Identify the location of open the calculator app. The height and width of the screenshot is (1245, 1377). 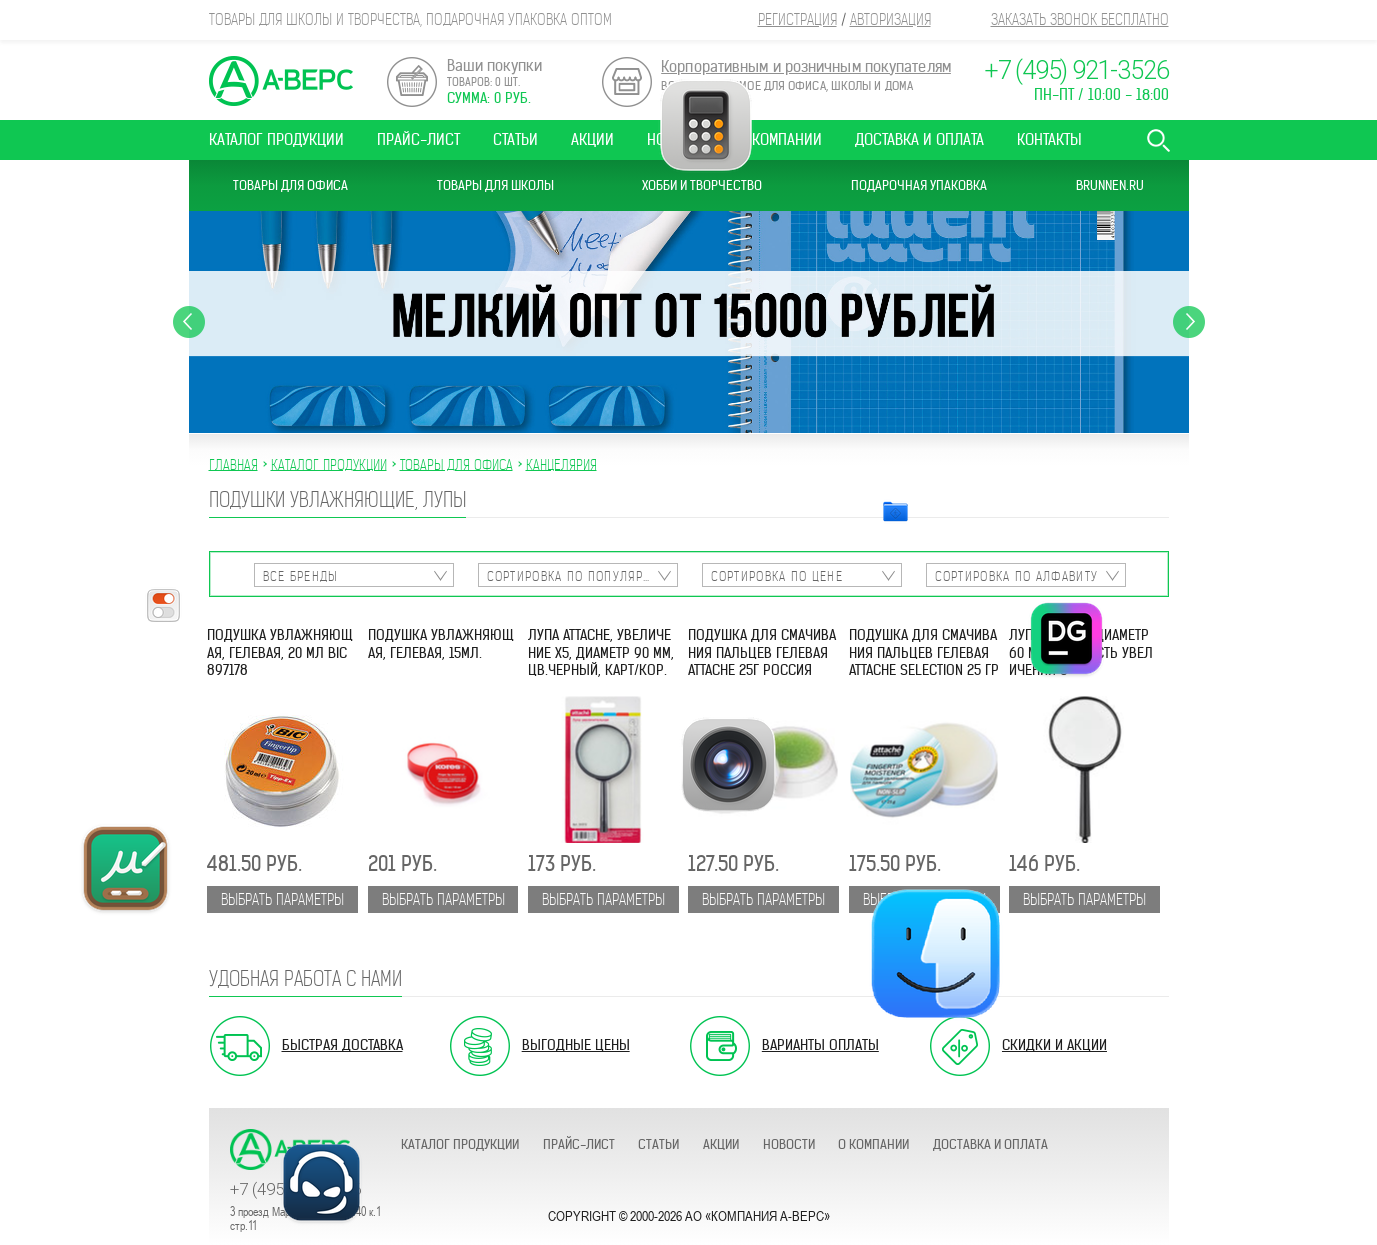
(706, 125).